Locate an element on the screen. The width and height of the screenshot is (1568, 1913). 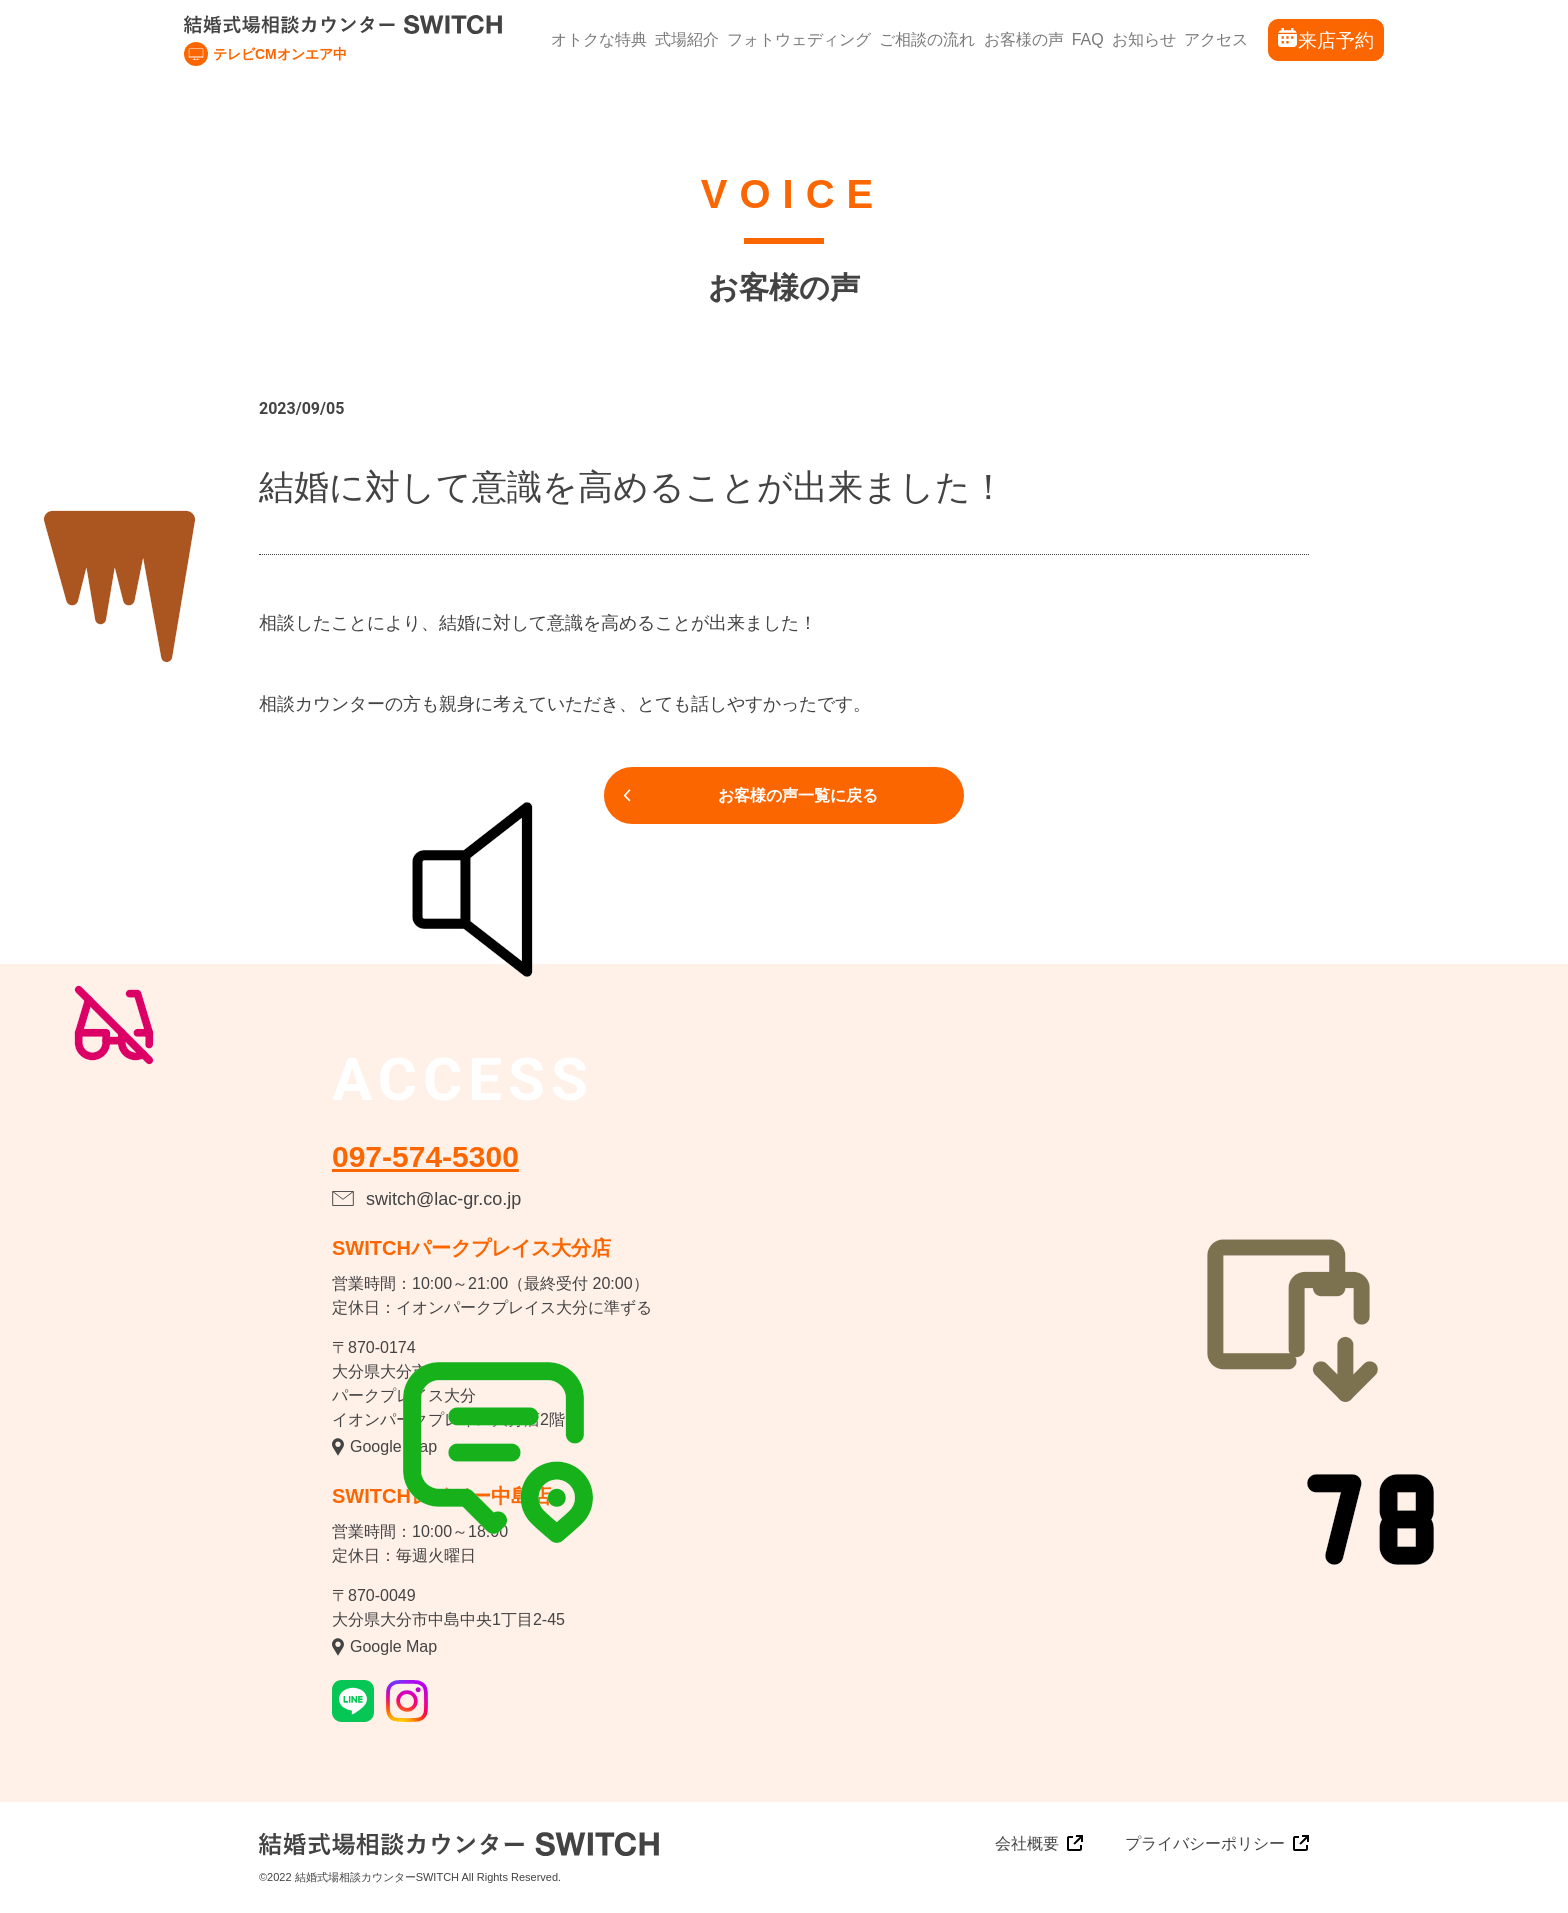
indicates item number 78 in a list or sequence is located at coordinates (1370, 1519).